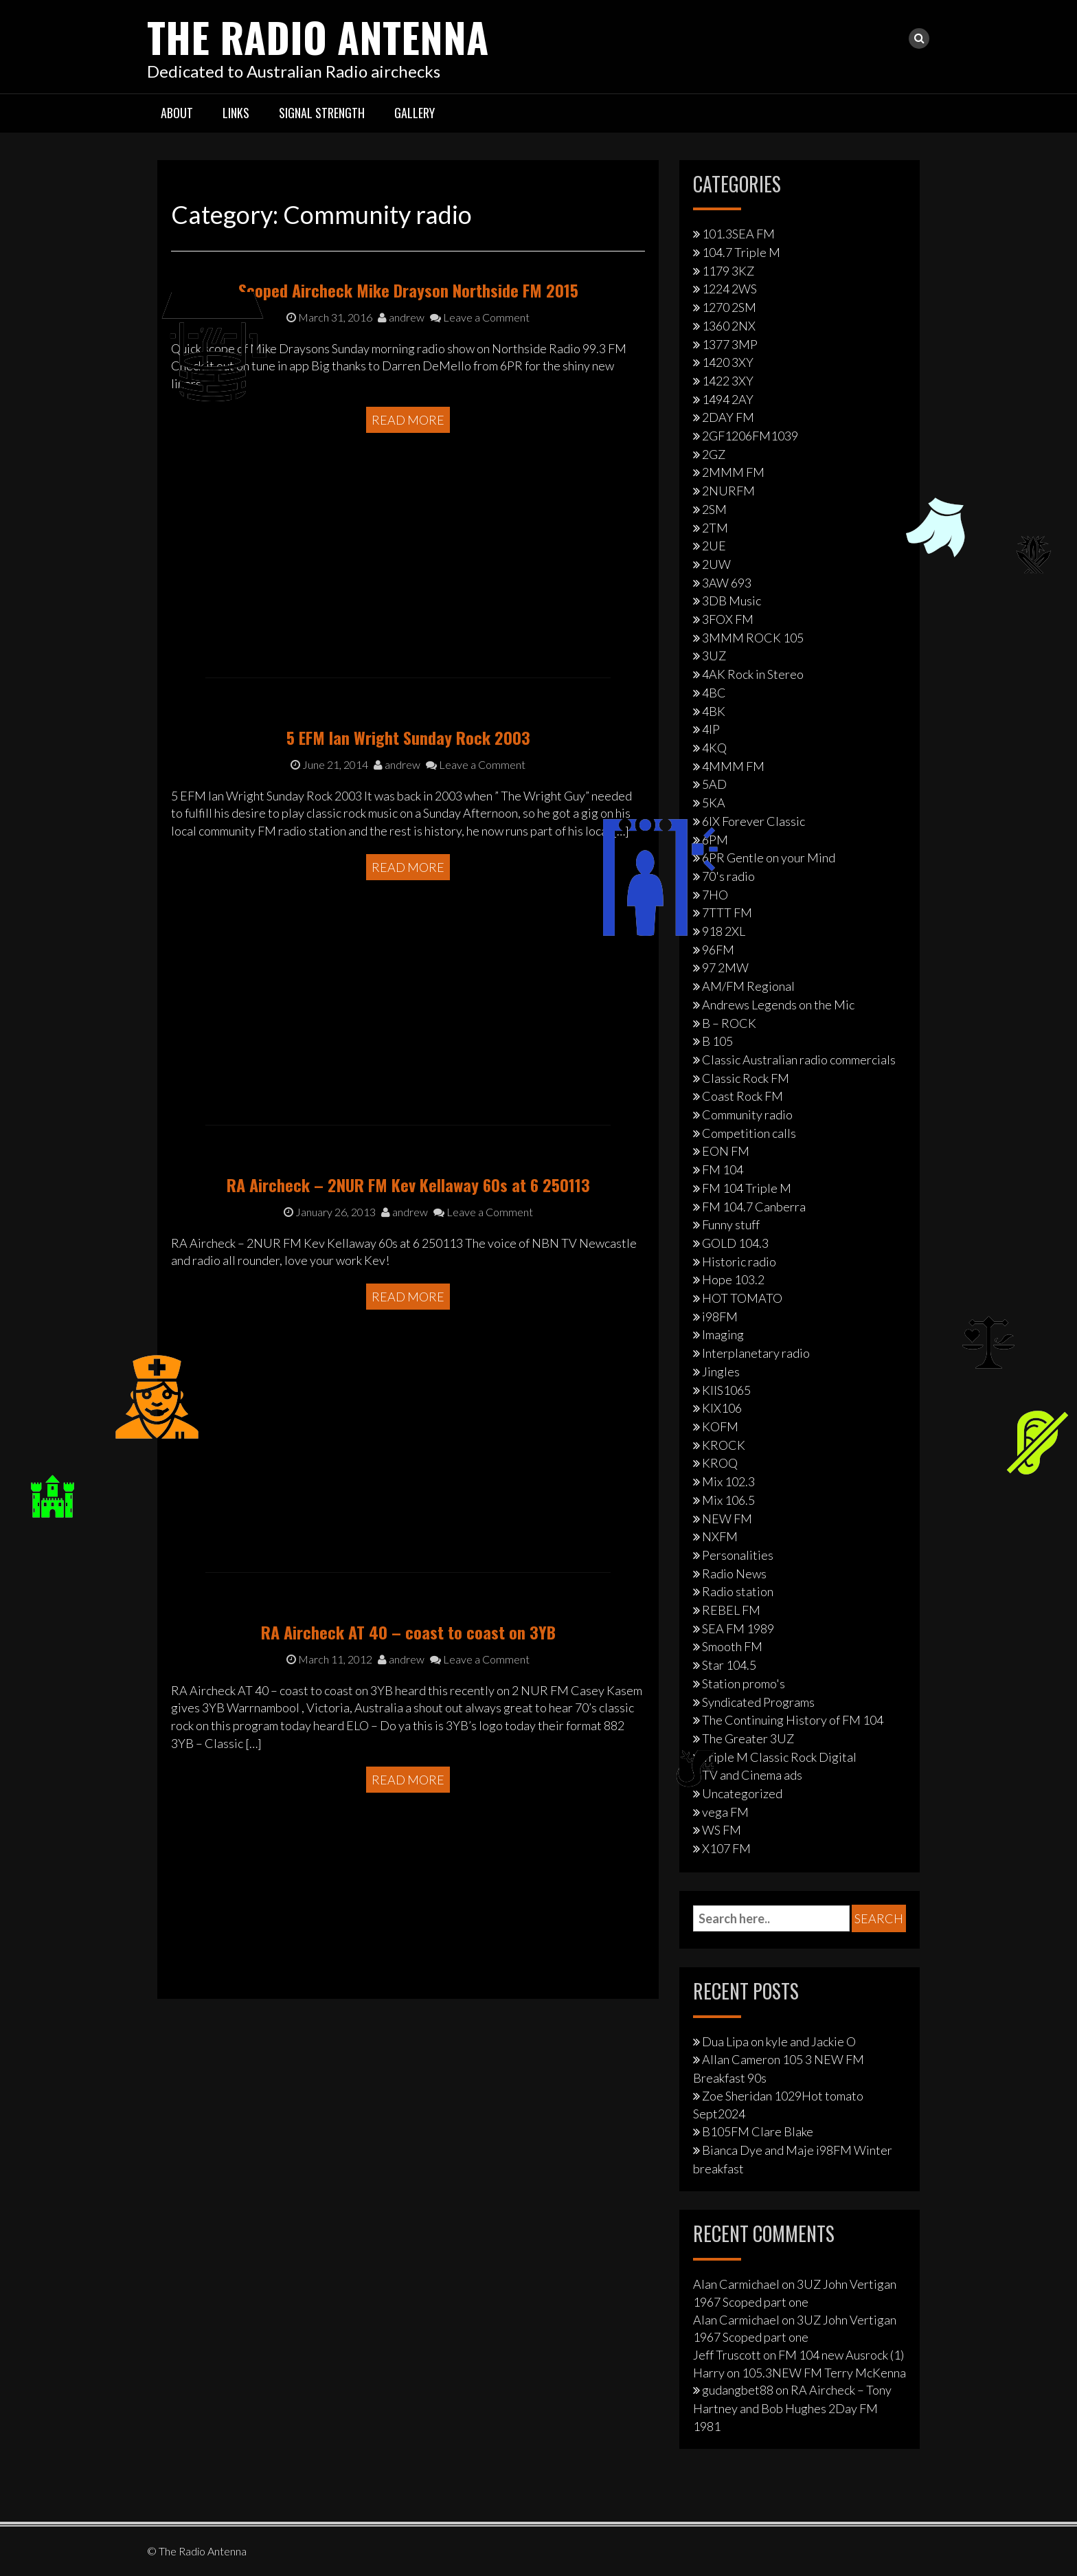 The width and height of the screenshot is (1077, 2576). What do you see at coordinates (988, 1342) in the screenshot?
I see `balance between love and nature` at bounding box center [988, 1342].